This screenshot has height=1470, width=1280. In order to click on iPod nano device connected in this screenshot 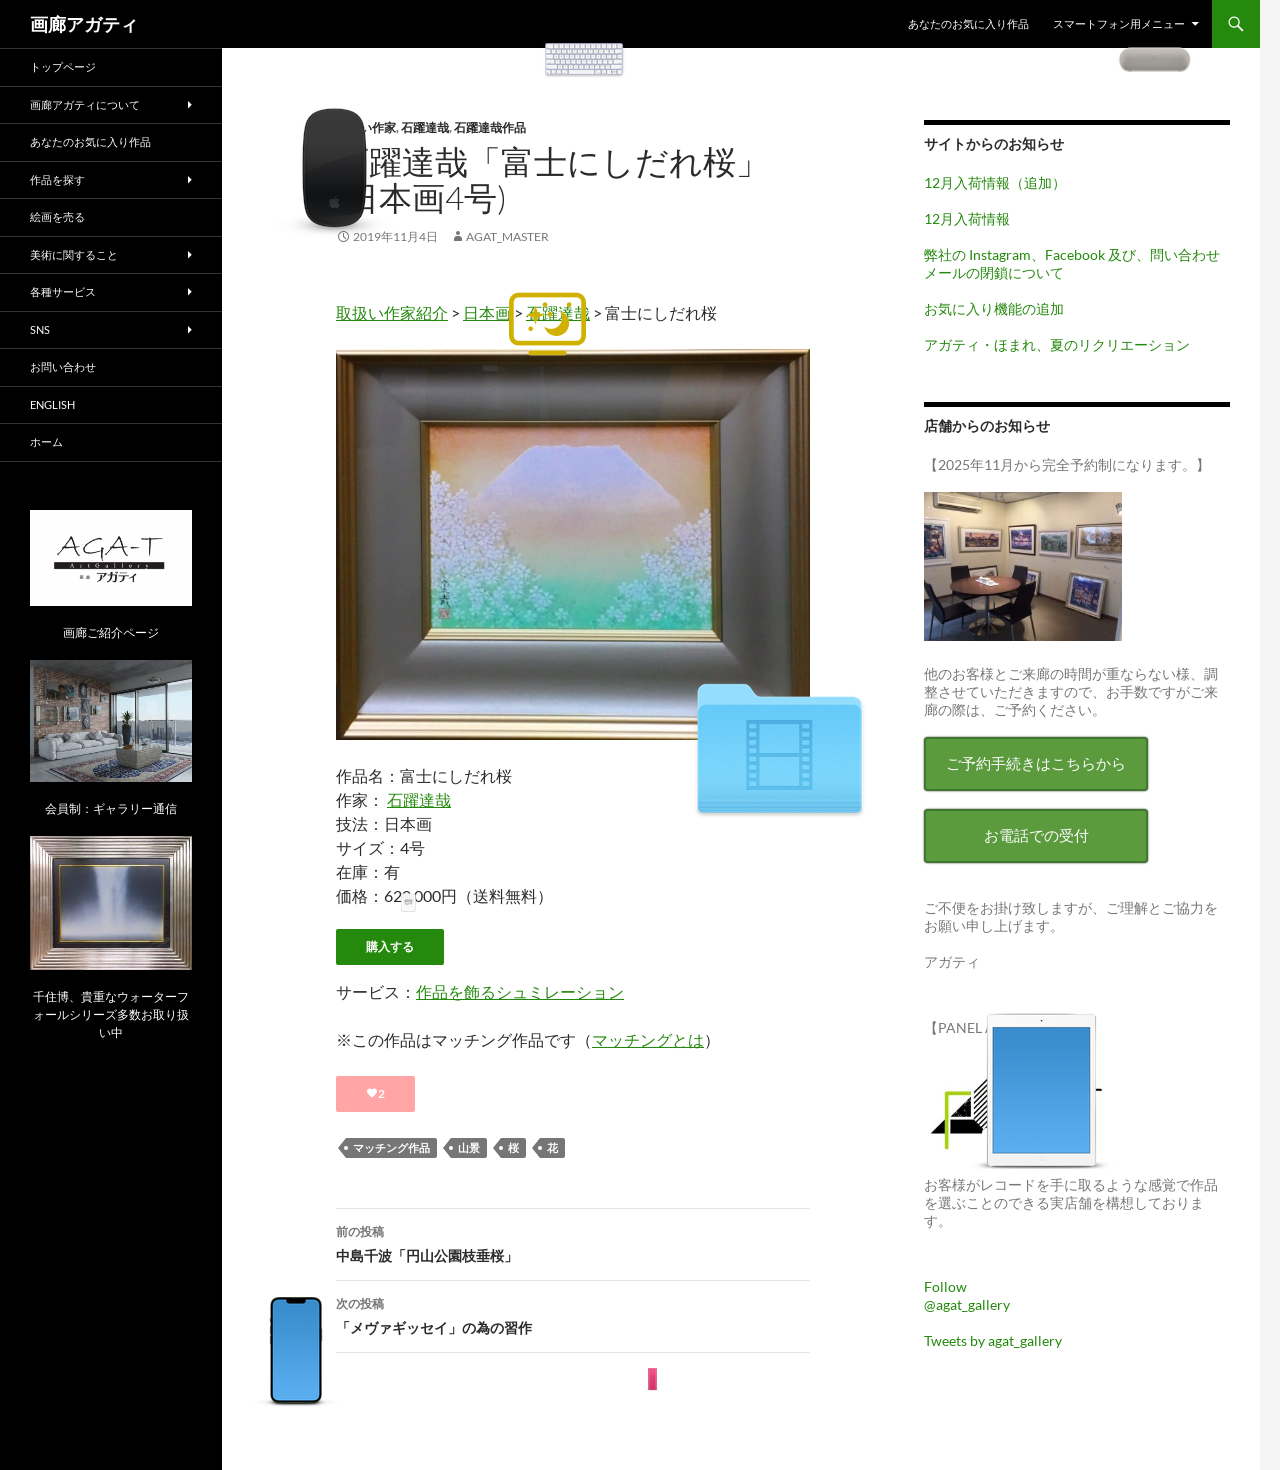, I will do `click(652, 1379)`.